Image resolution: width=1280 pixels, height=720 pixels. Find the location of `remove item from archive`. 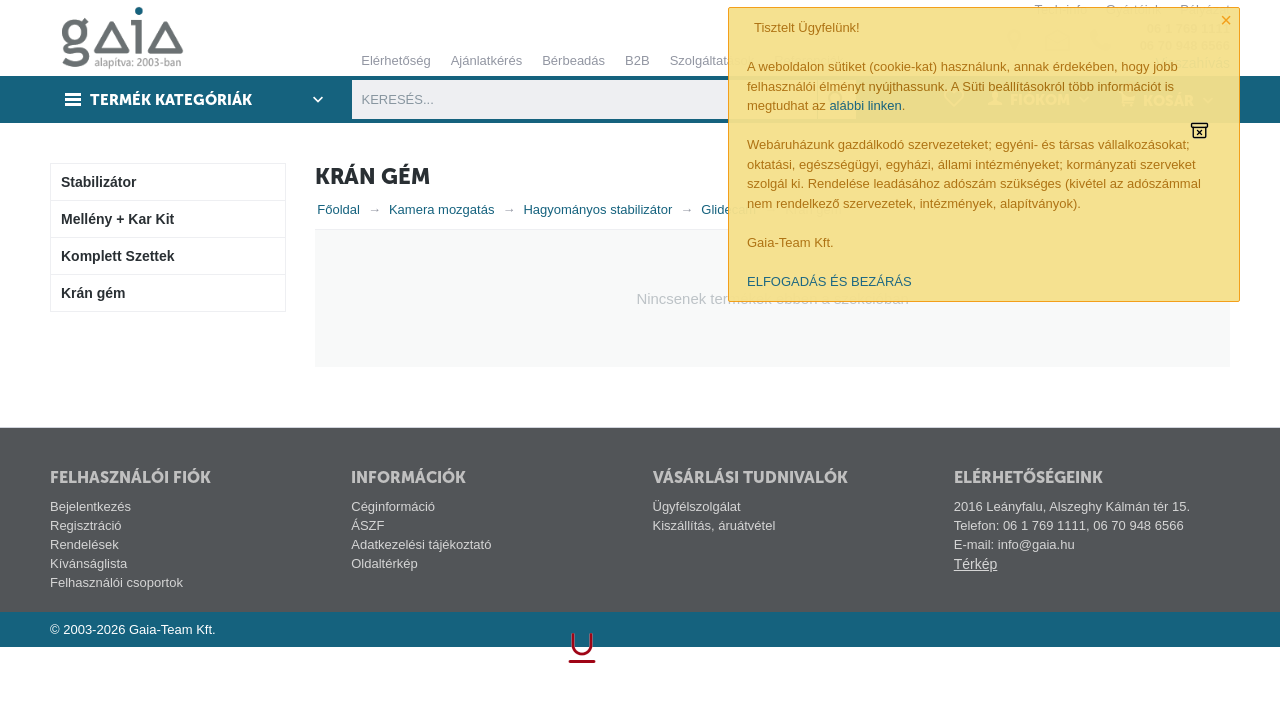

remove item from archive is located at coordinates (1199, 130).